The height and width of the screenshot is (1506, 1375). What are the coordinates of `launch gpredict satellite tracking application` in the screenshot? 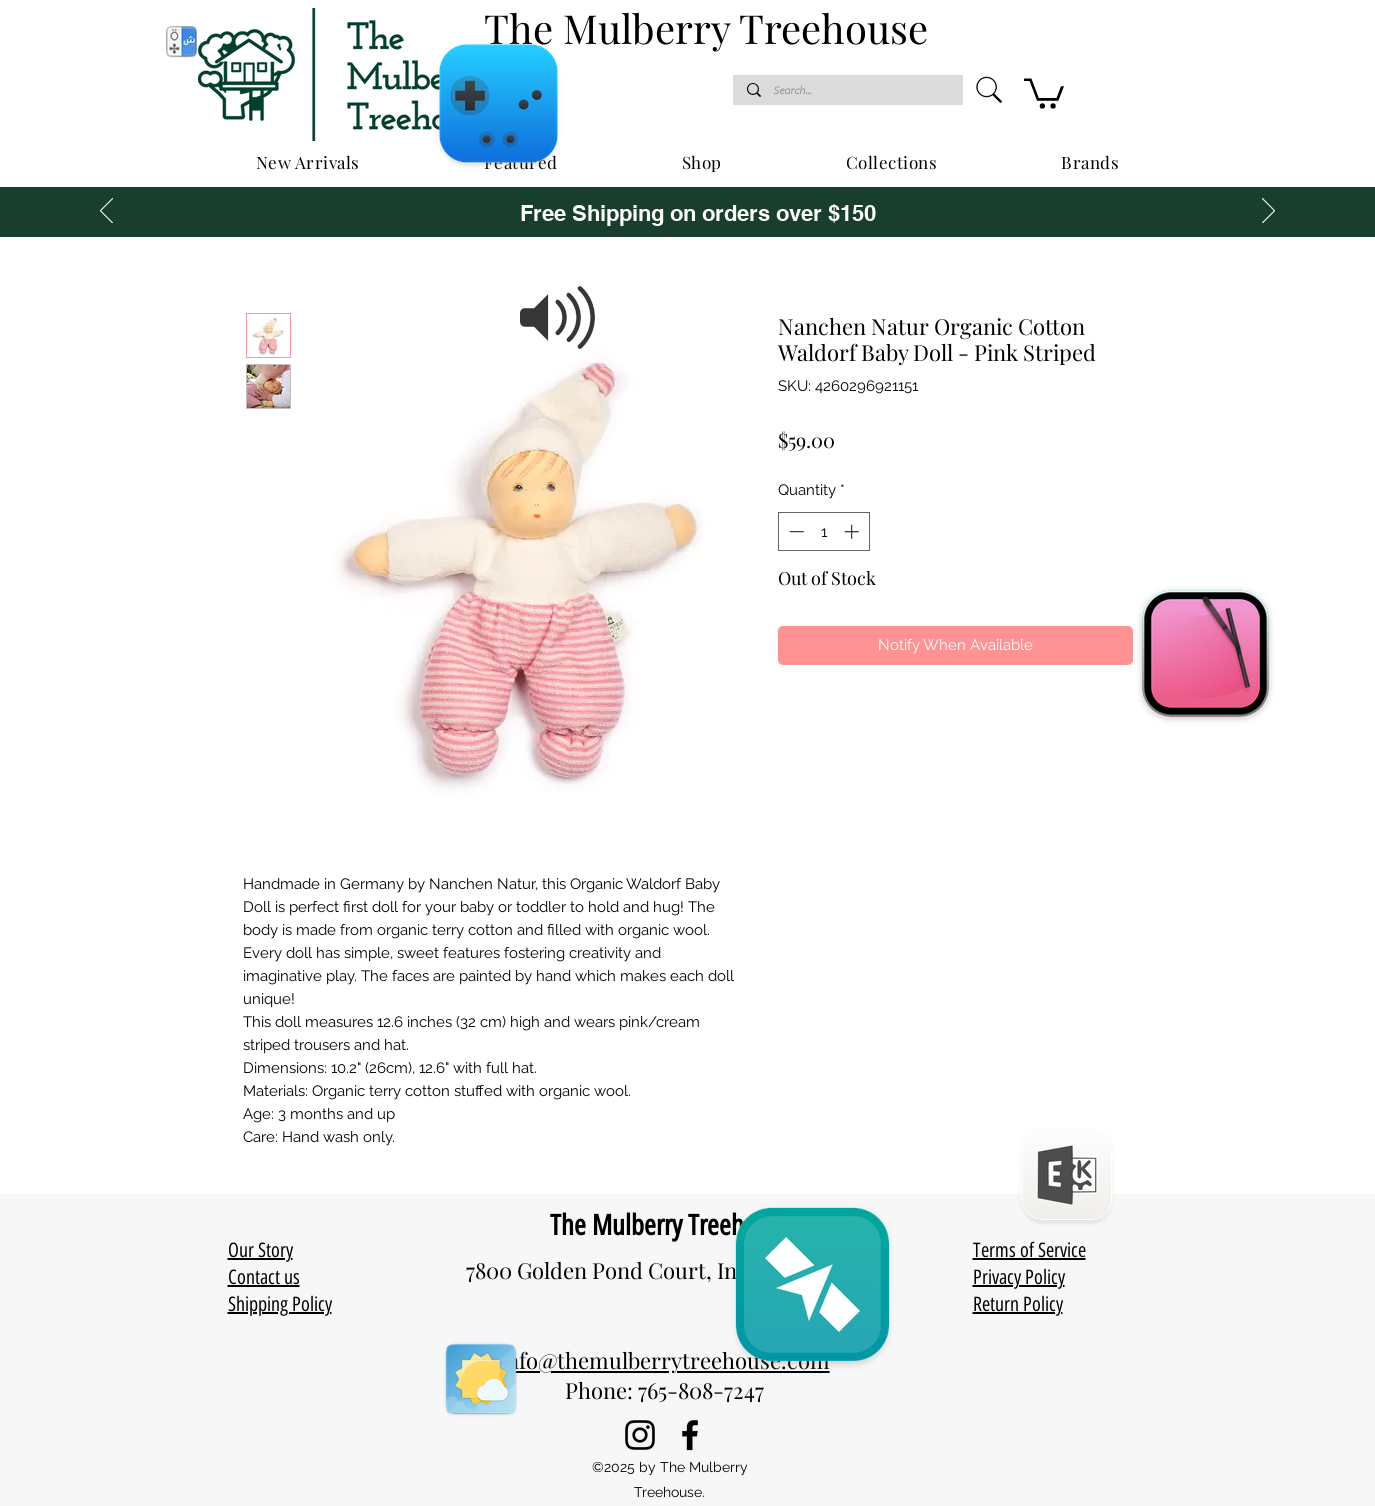 It's located at (812, 1284).